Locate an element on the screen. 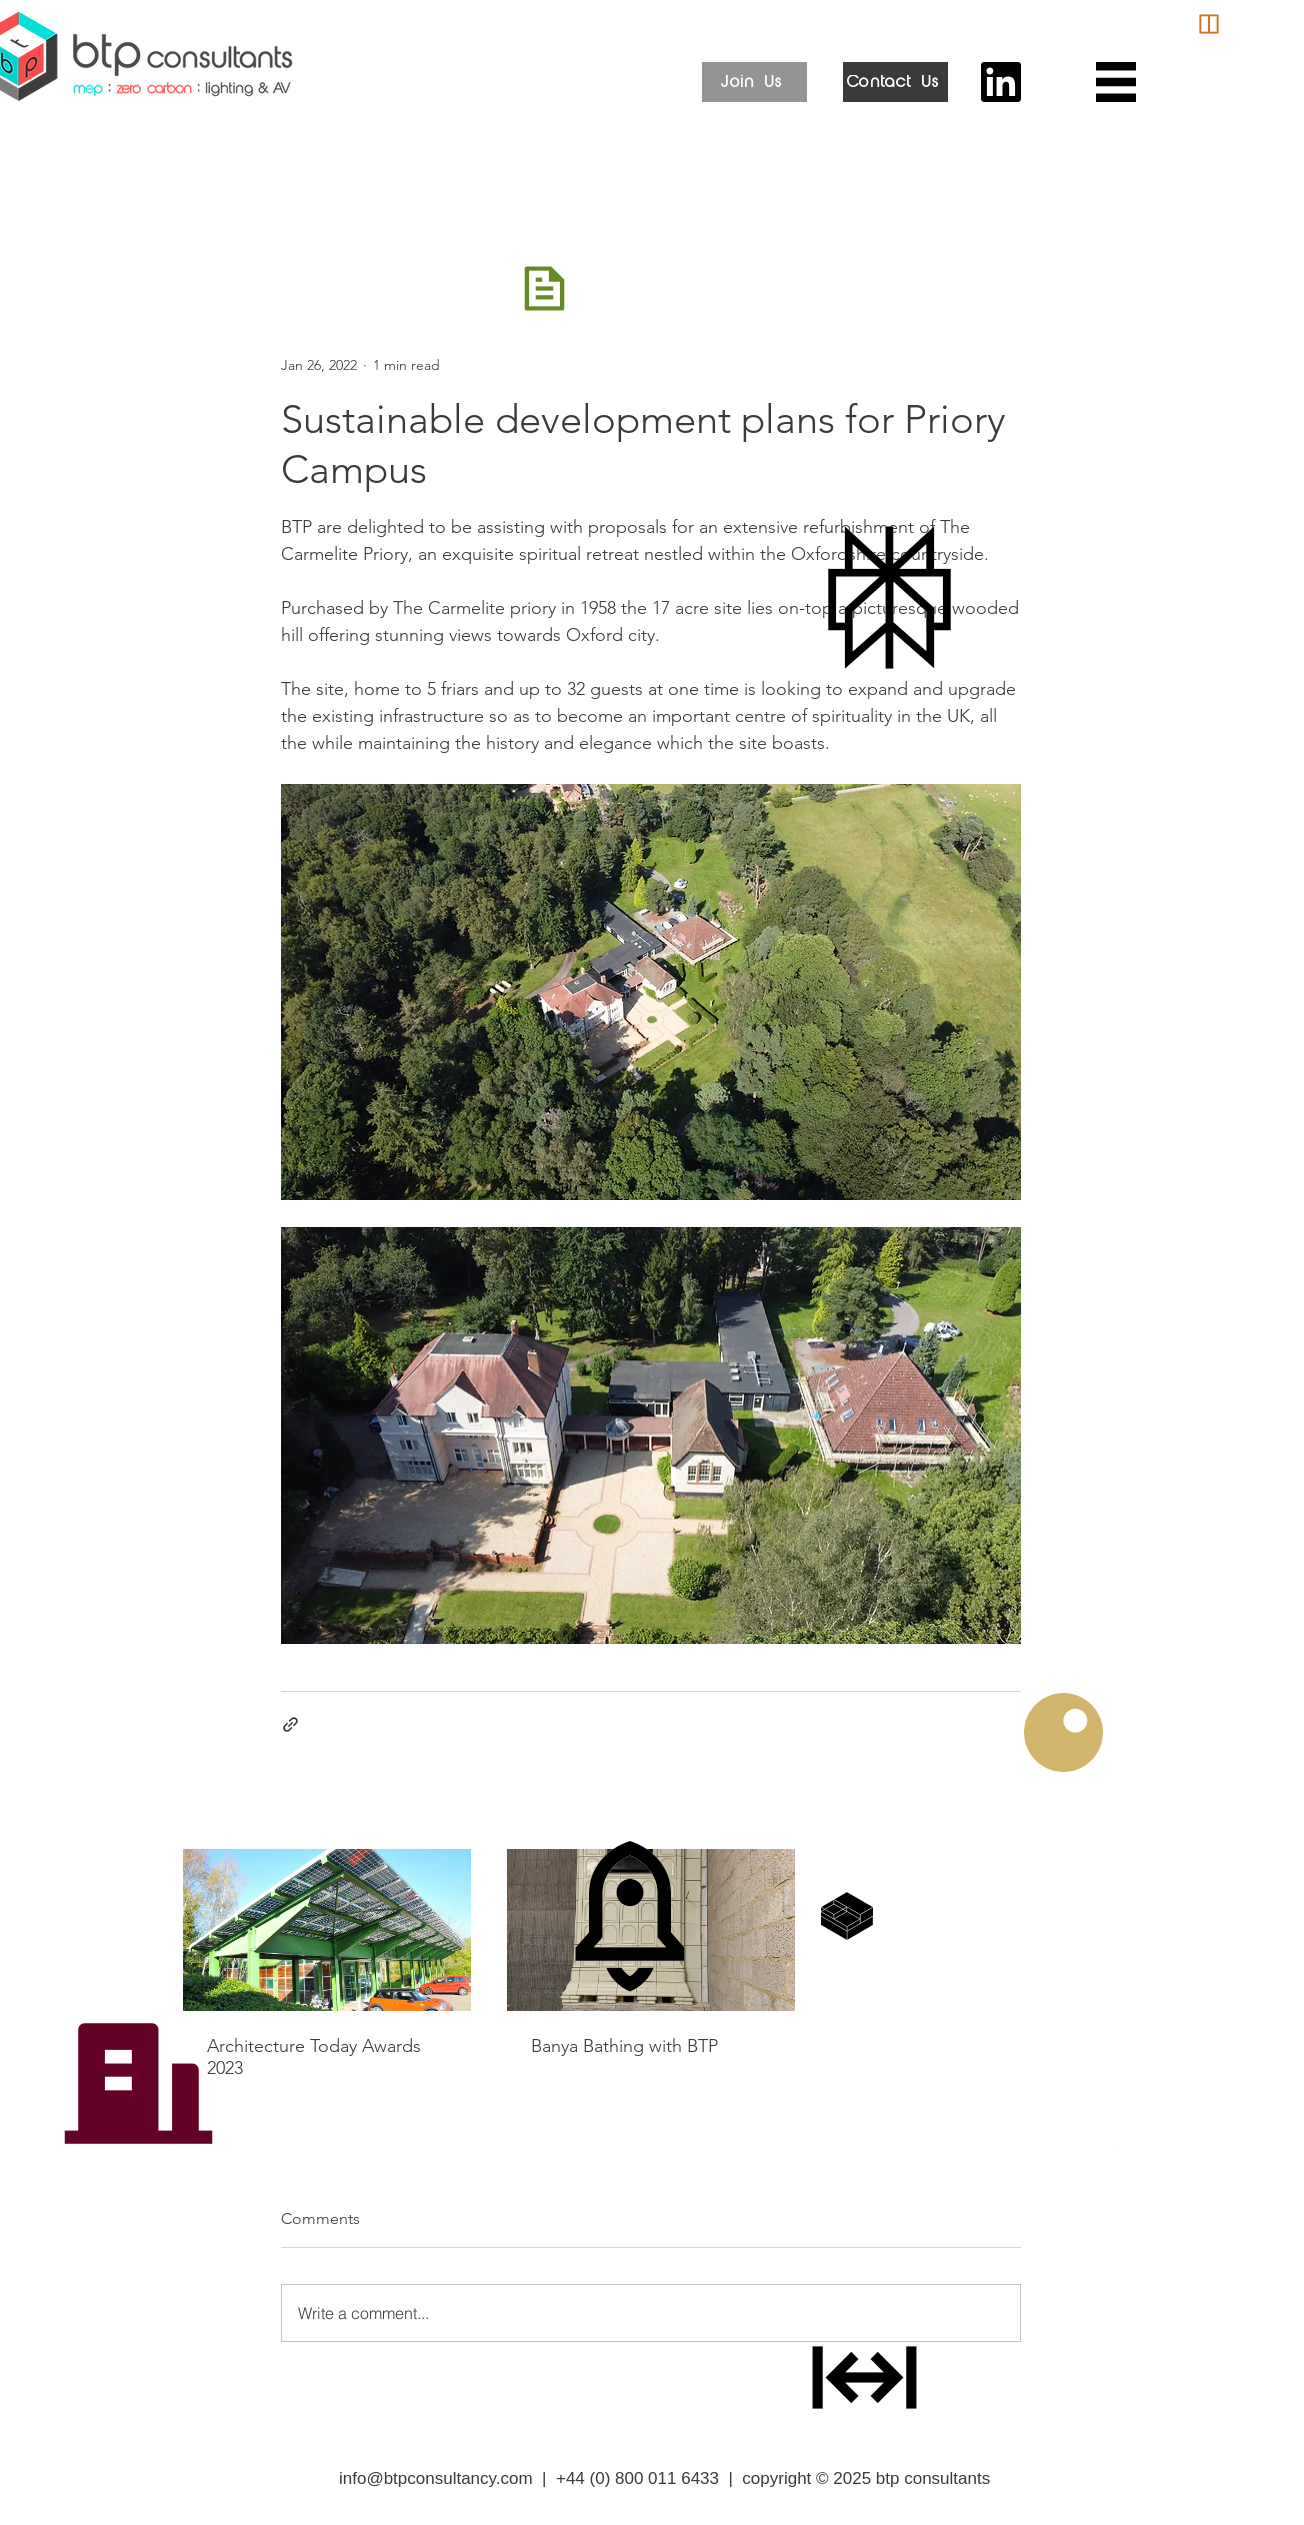 Image resolution: width=1304 pixels, height=2525 pixels. launch or deploy an application is located at coordinates (630, 1913).